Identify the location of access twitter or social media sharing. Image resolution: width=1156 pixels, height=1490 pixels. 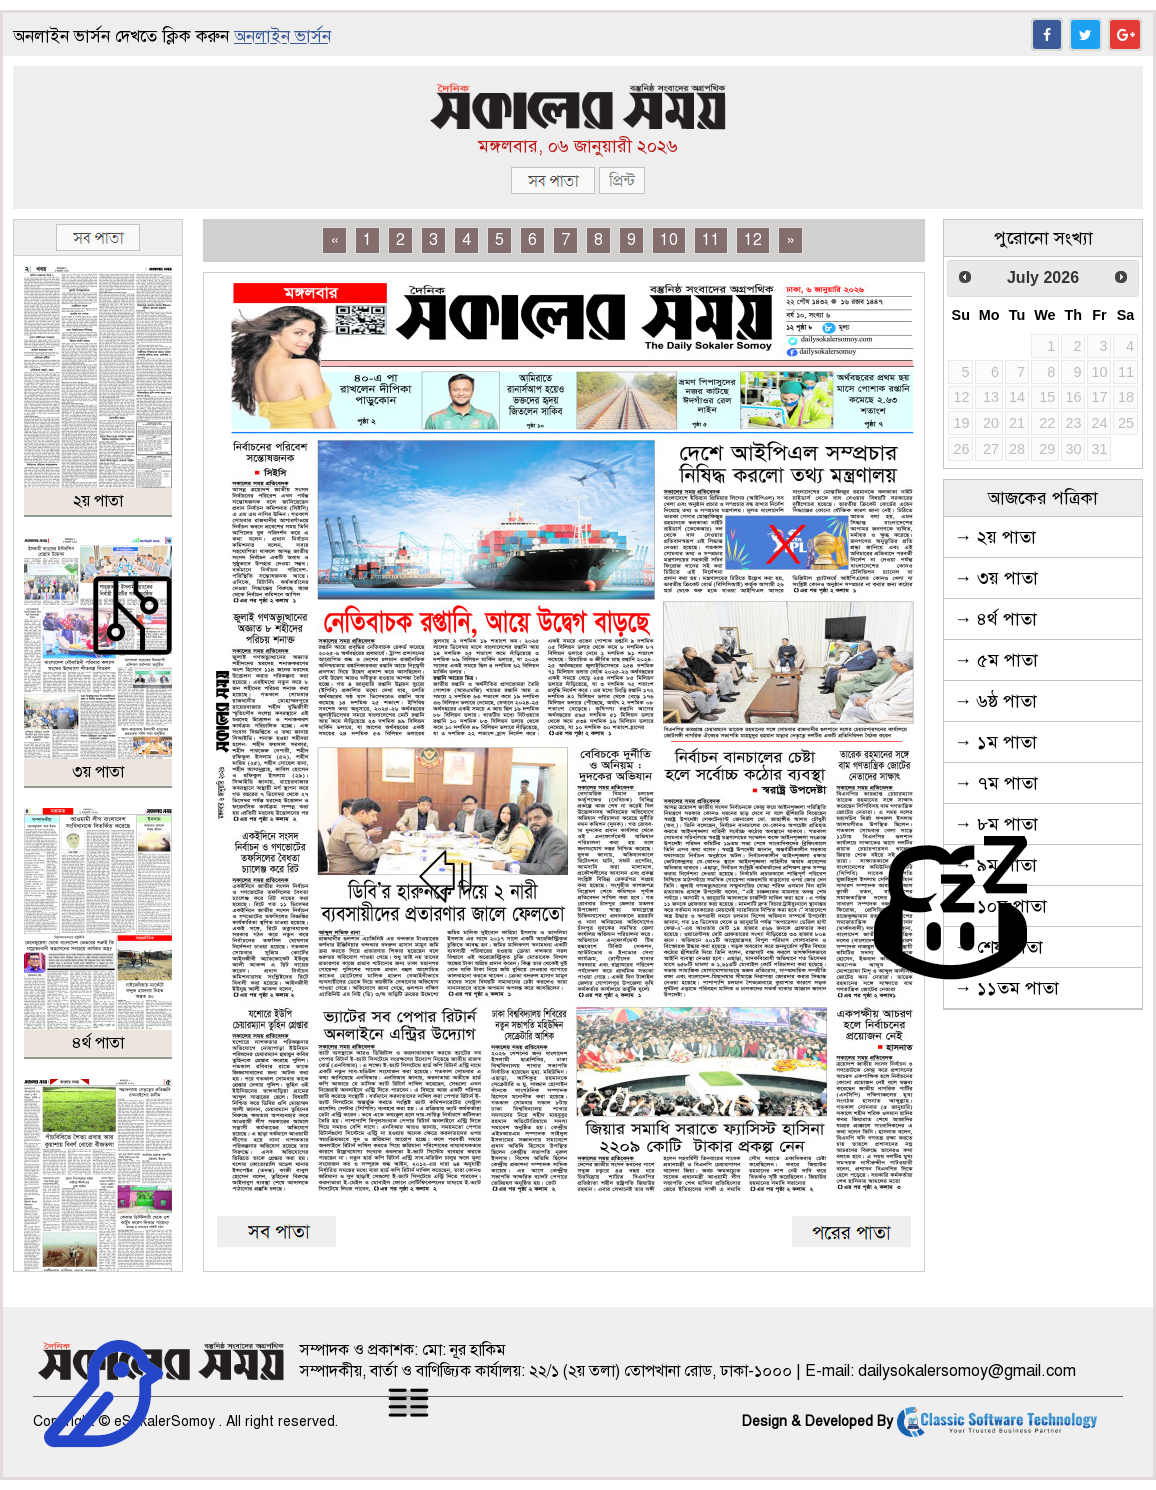
(105, 1397).